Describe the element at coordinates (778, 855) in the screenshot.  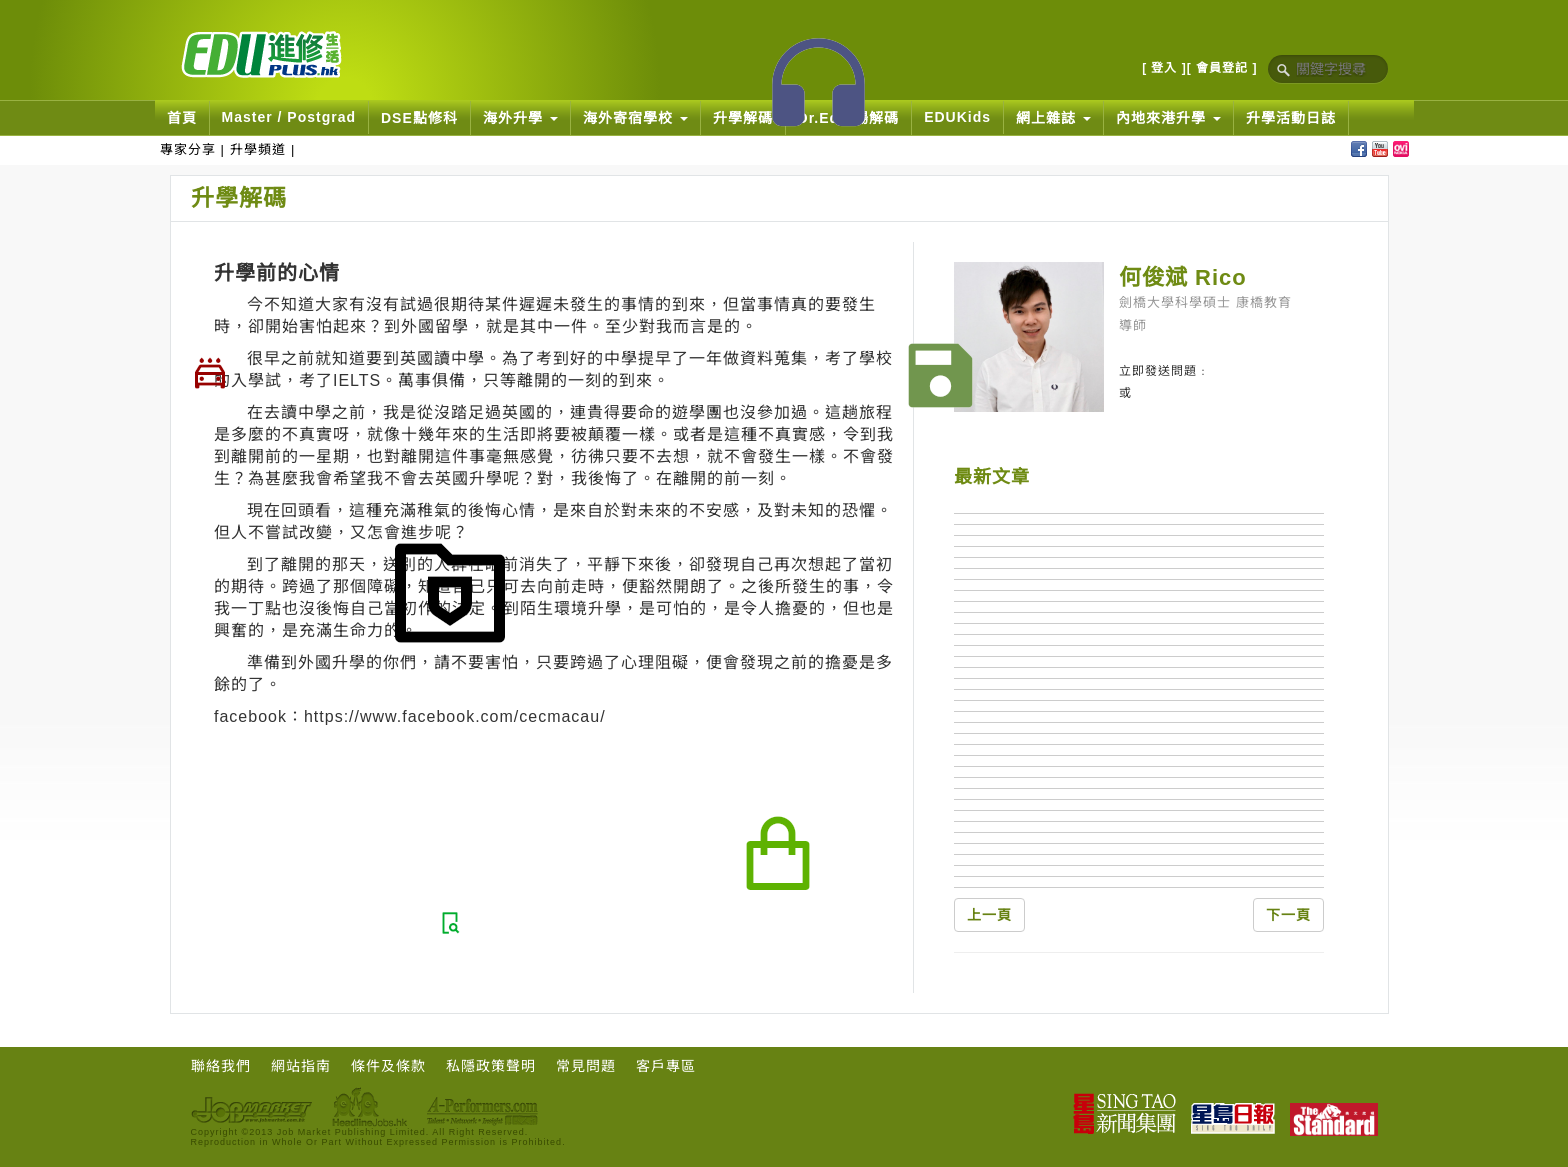
I see `view your shopping cart` at that location.